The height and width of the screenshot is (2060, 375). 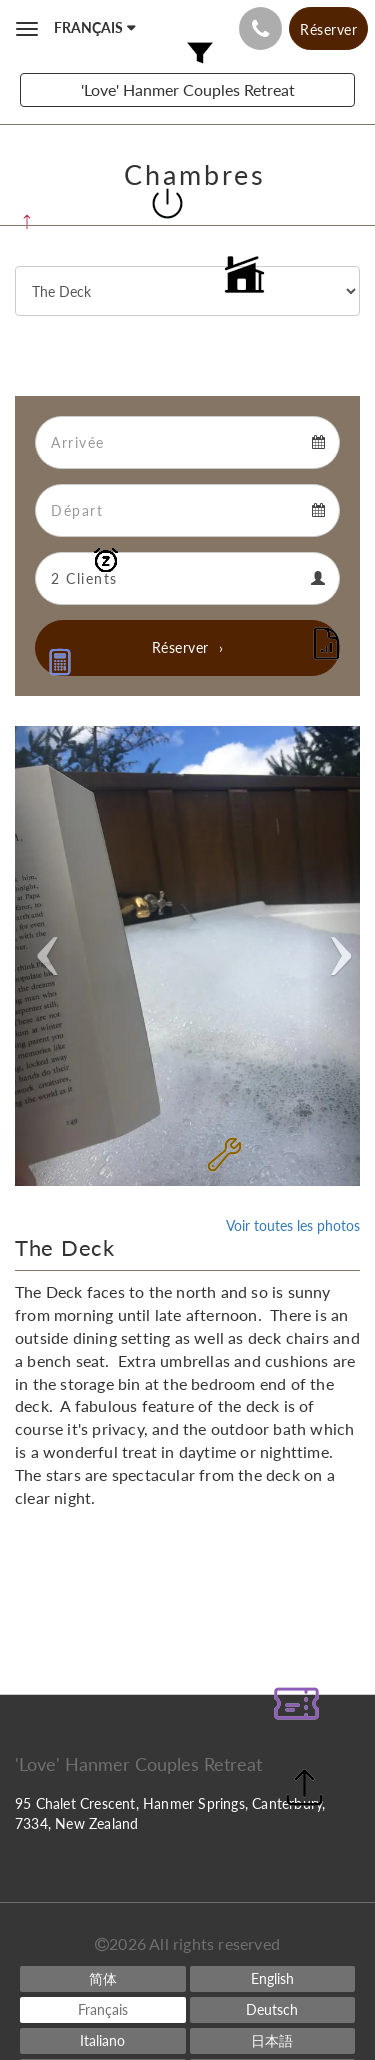 I want to click on scroll to top of page, so click(x=27, y=222).